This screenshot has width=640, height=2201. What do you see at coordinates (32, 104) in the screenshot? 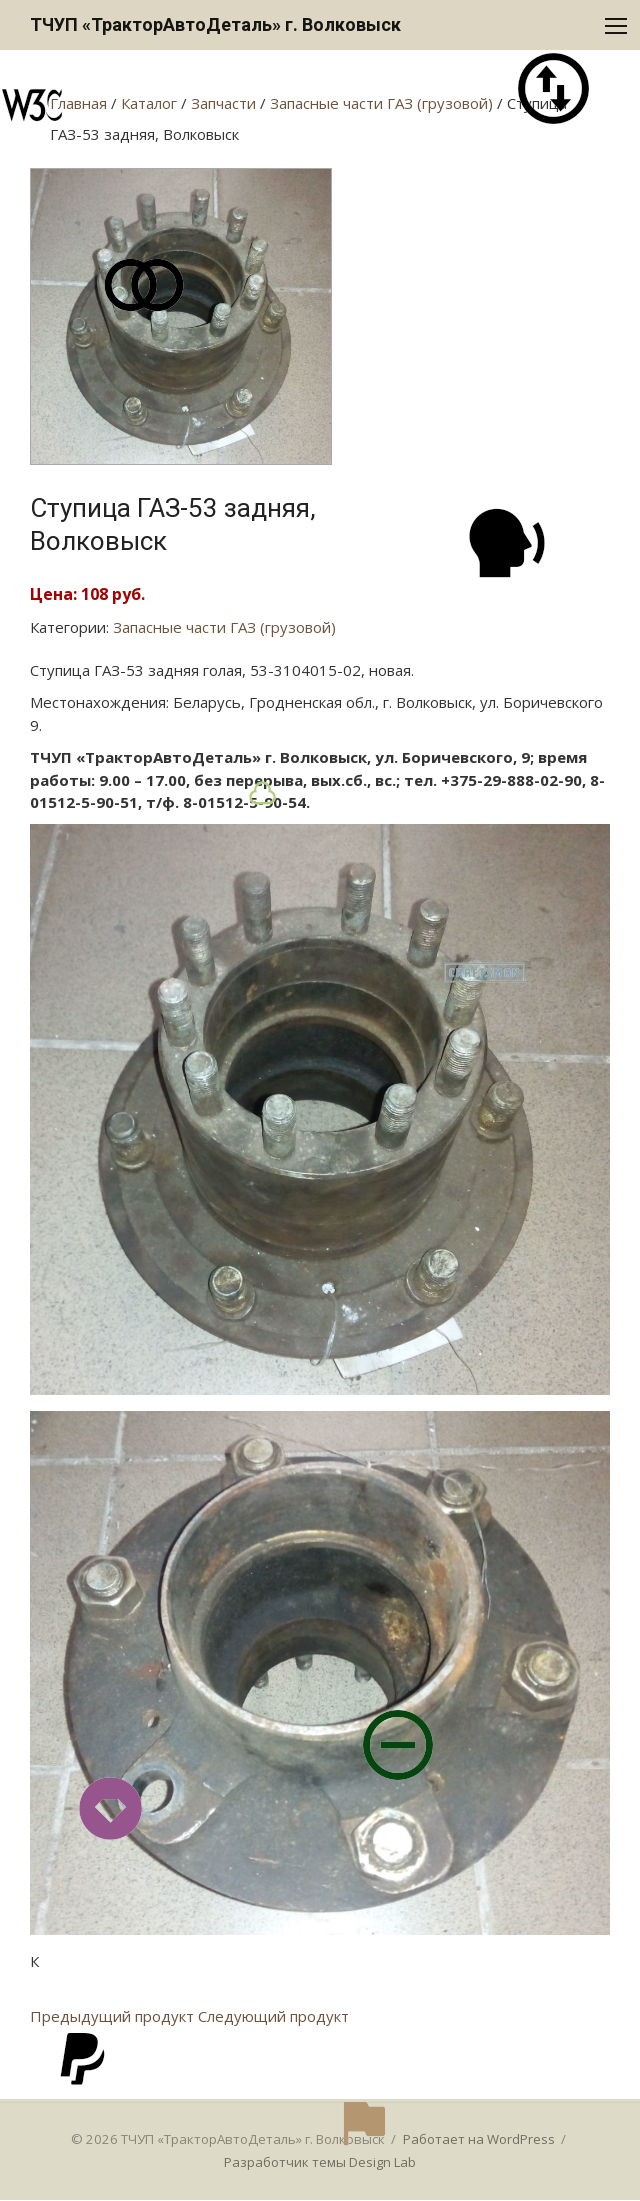
I see `world wide web consortium (w3c) logo` at bounding box center [32, 104].